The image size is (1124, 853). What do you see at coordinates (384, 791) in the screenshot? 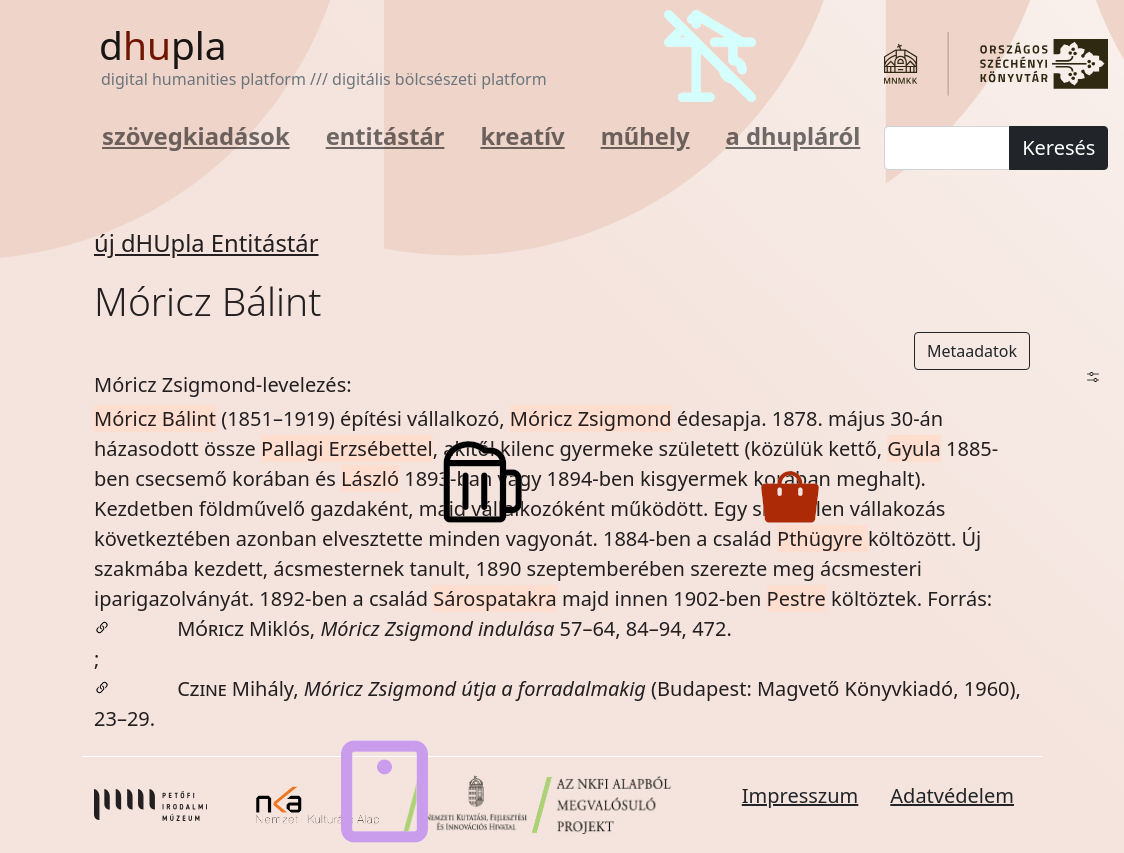
I see `tablet device with front-facing camera` at bounding box center [384, 791].